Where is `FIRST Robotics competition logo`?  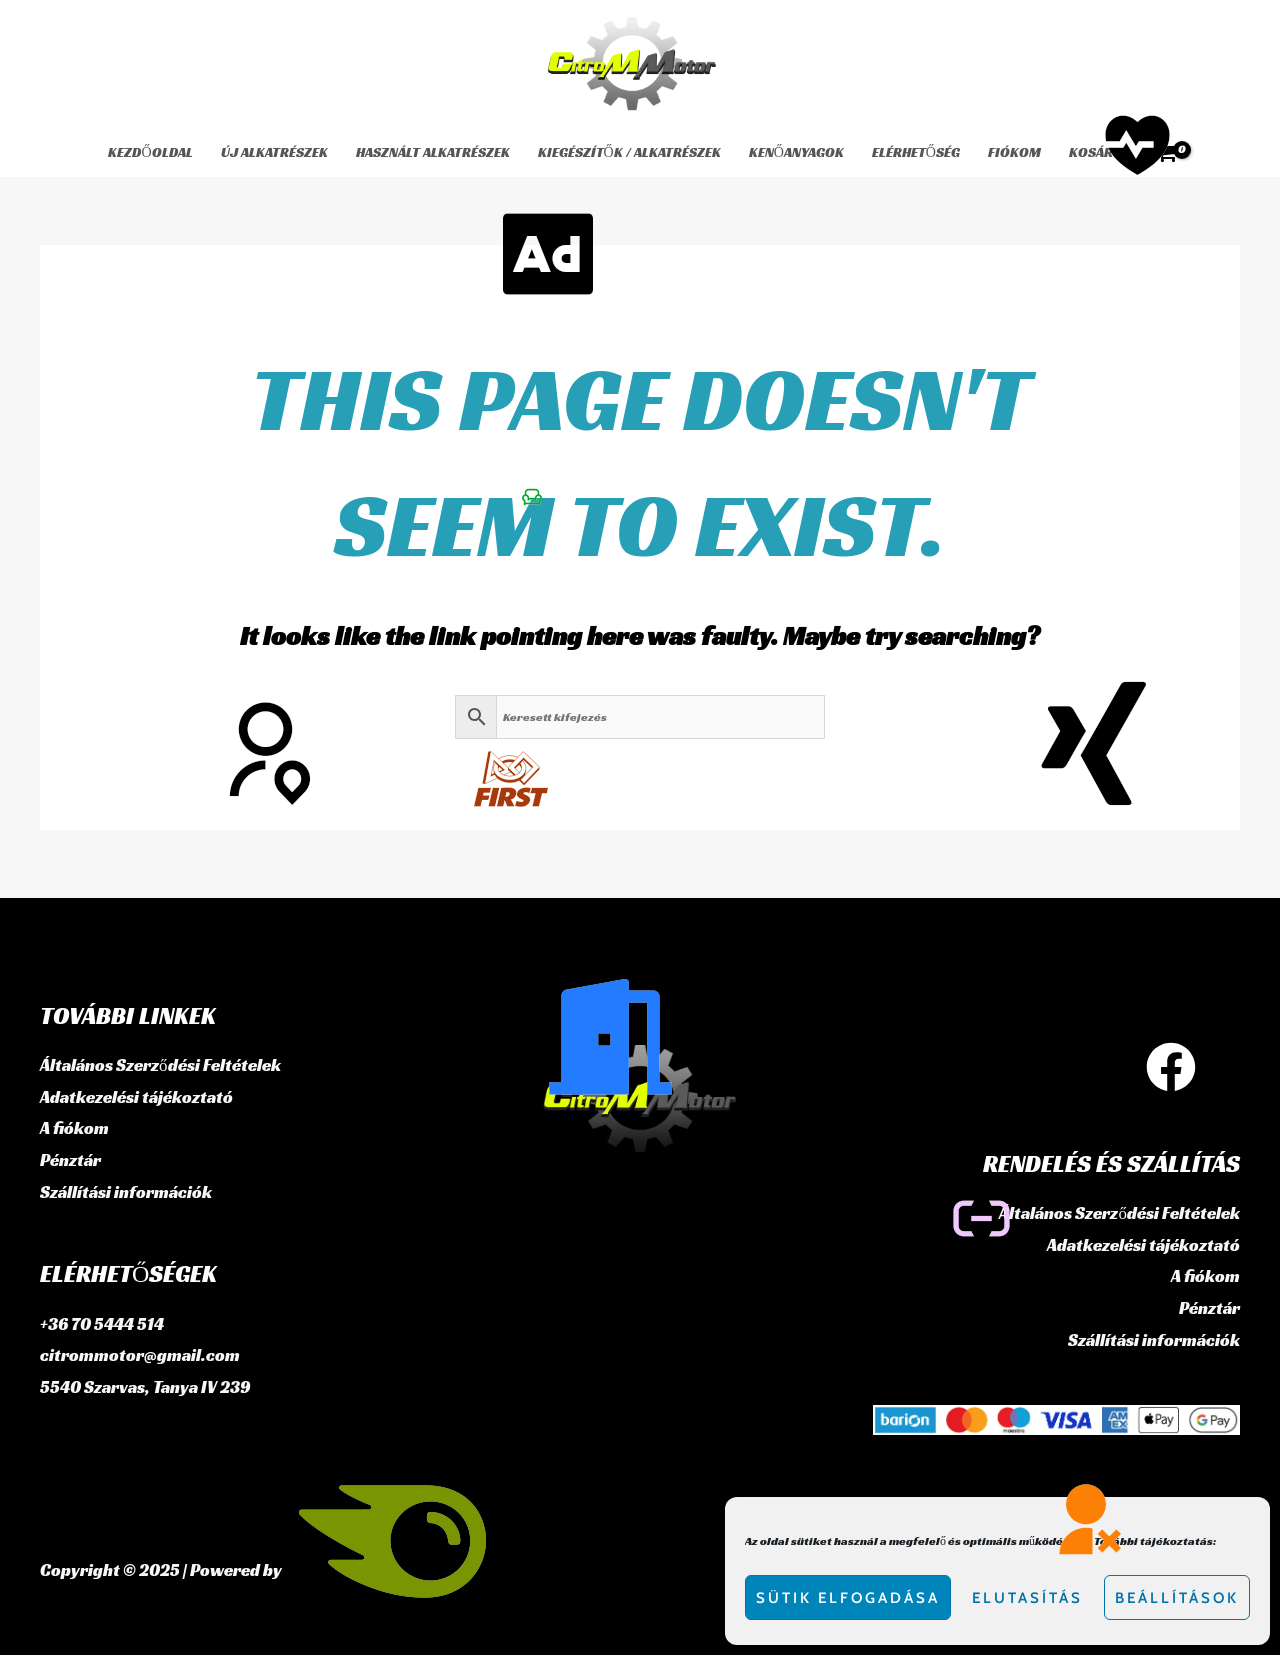
FIRST Robotics competition logo is located at coordinates (511, 779).